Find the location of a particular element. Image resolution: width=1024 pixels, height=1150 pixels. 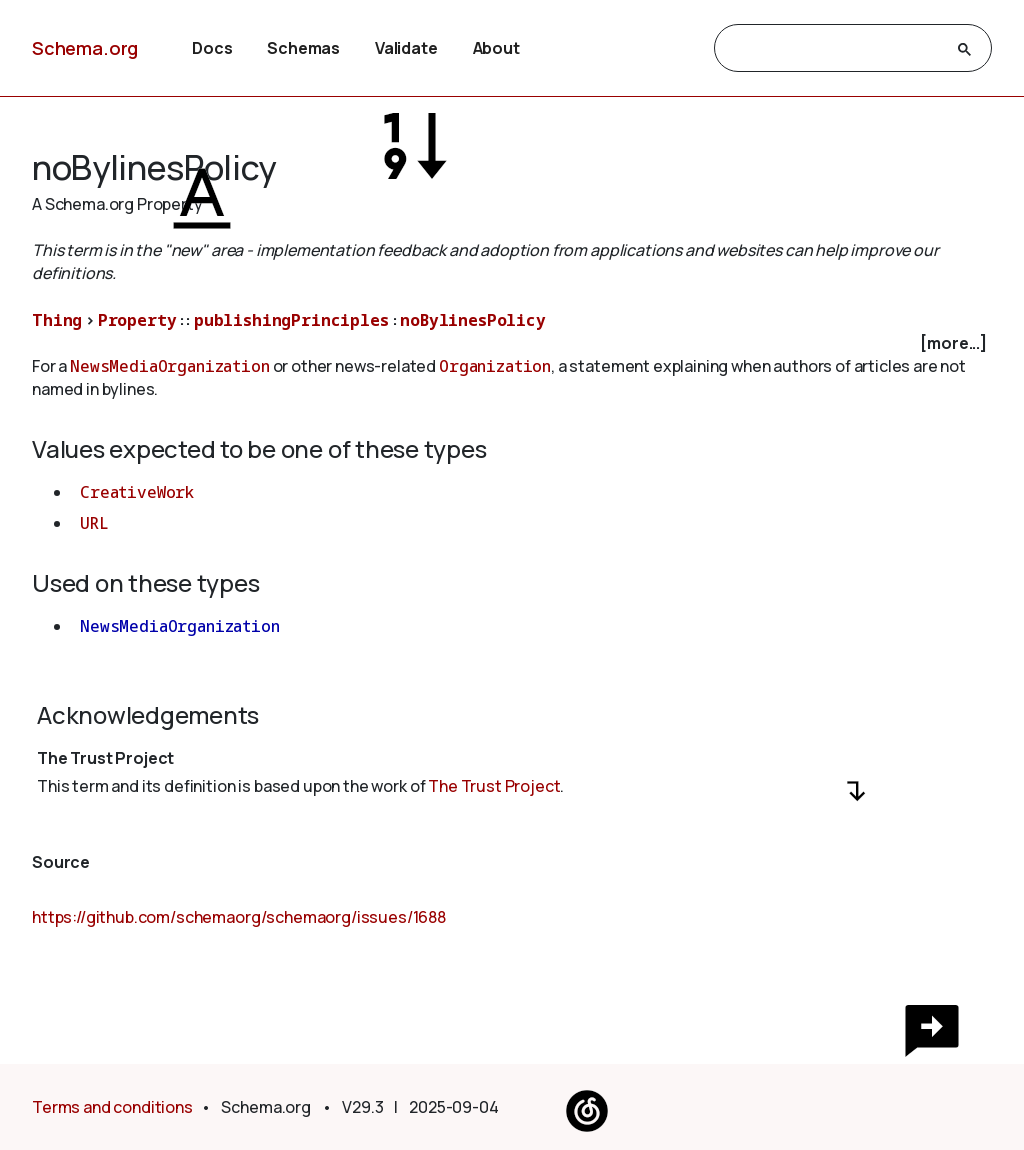

forward a chat message is located at coordinates (932, 1029).